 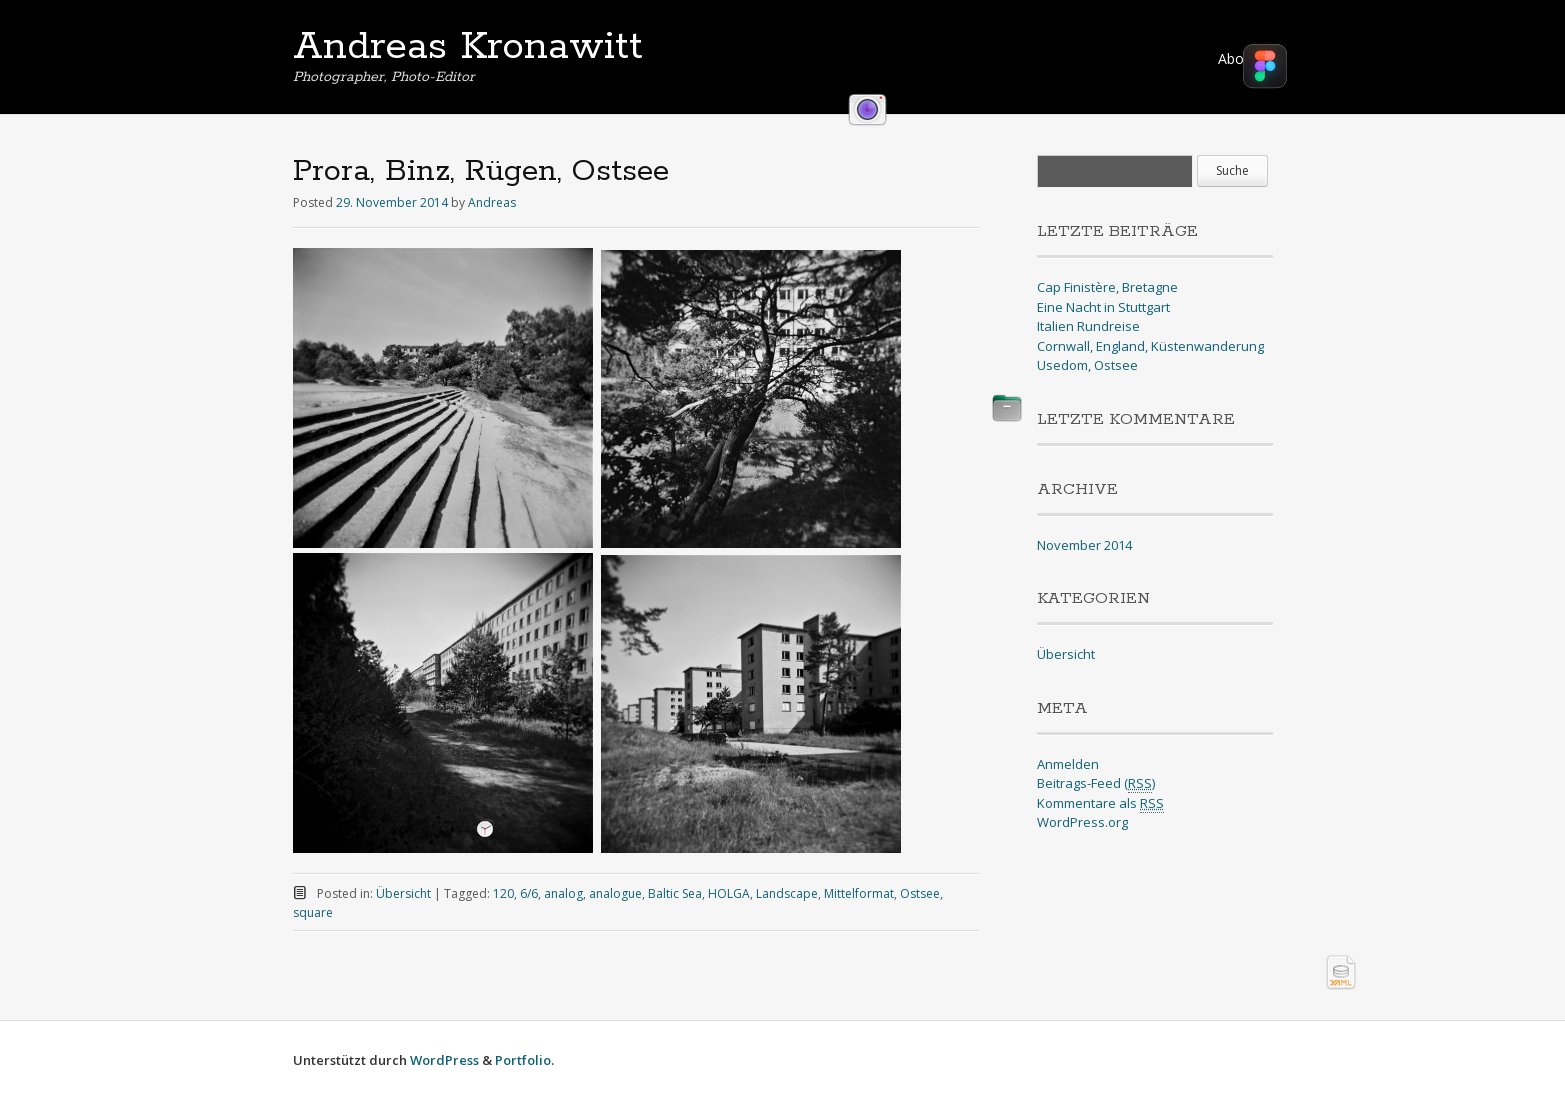 I want to click on access recently opened files and folders, so click(x=485, y=829).